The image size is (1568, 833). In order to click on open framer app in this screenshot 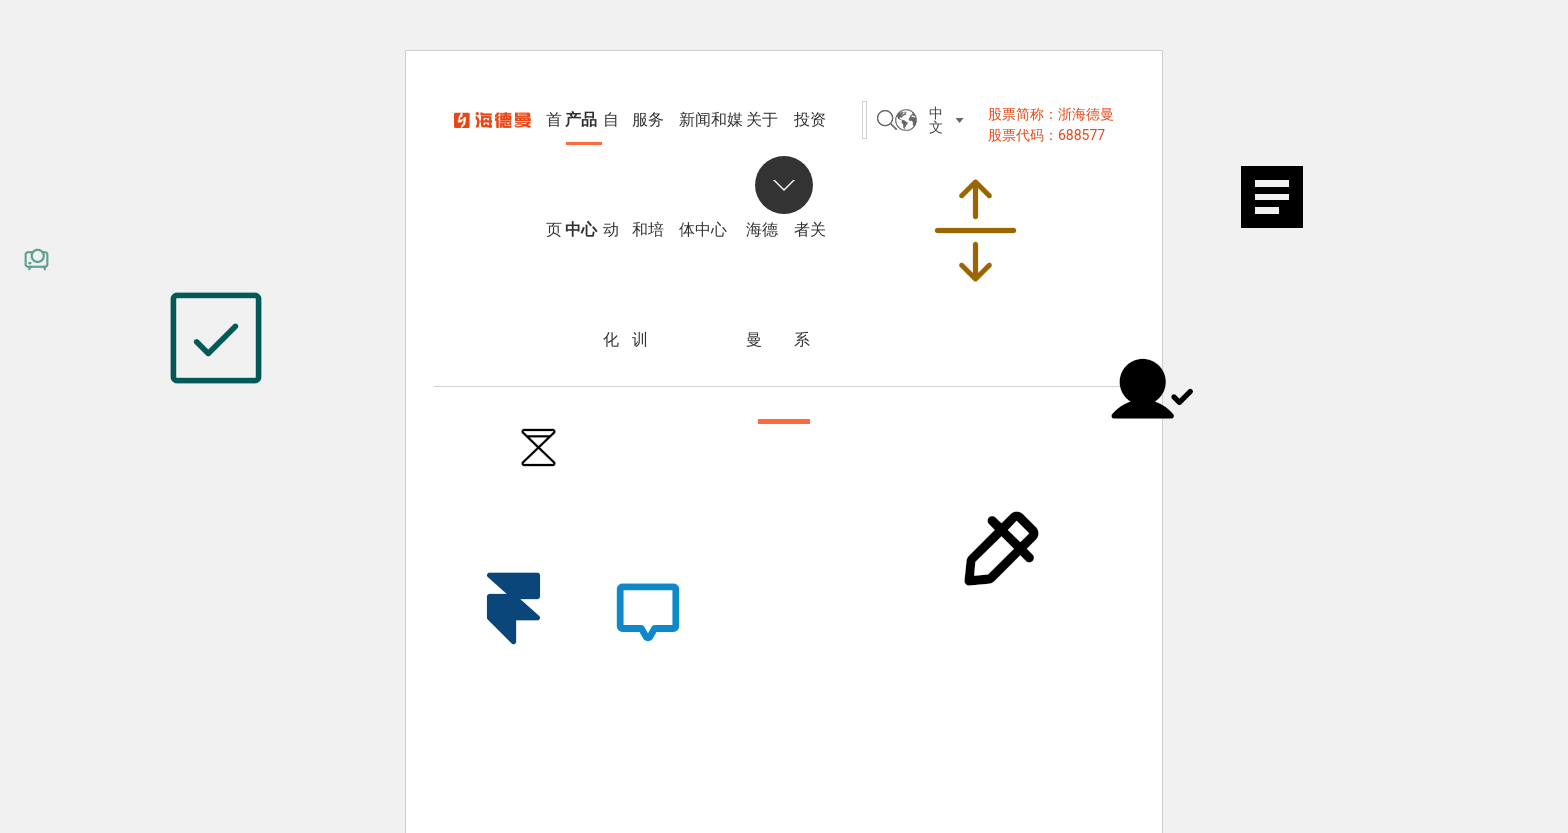, I will do `click(513, 604)`.